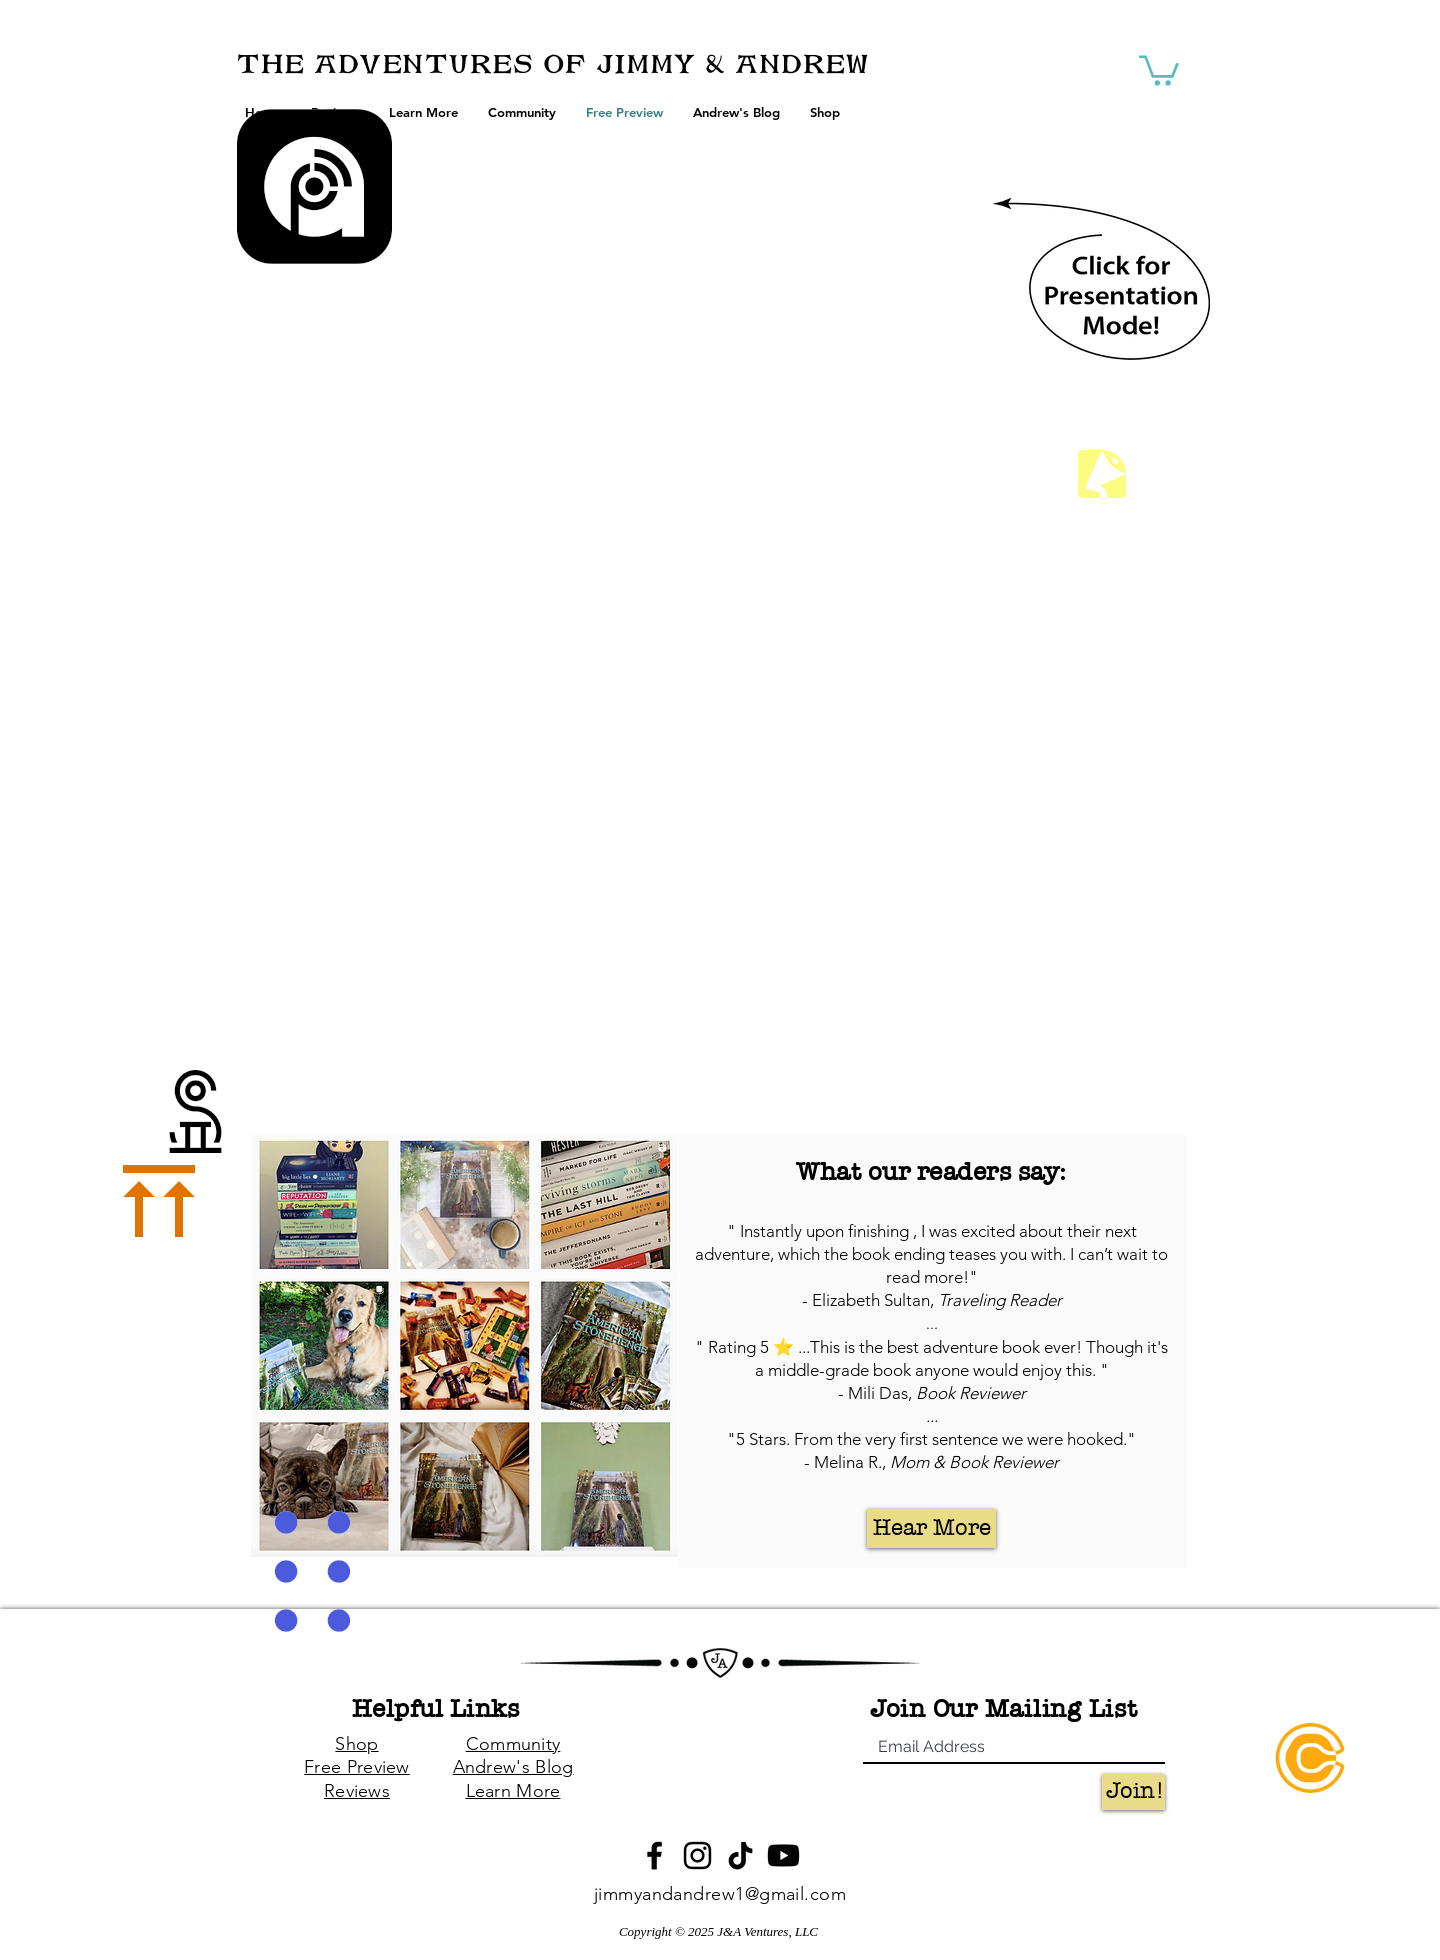  What do you see at coordinates (195, 1111) in the screenshot?
I see `simple icons brand logo` at bounding box center [195, 1111].